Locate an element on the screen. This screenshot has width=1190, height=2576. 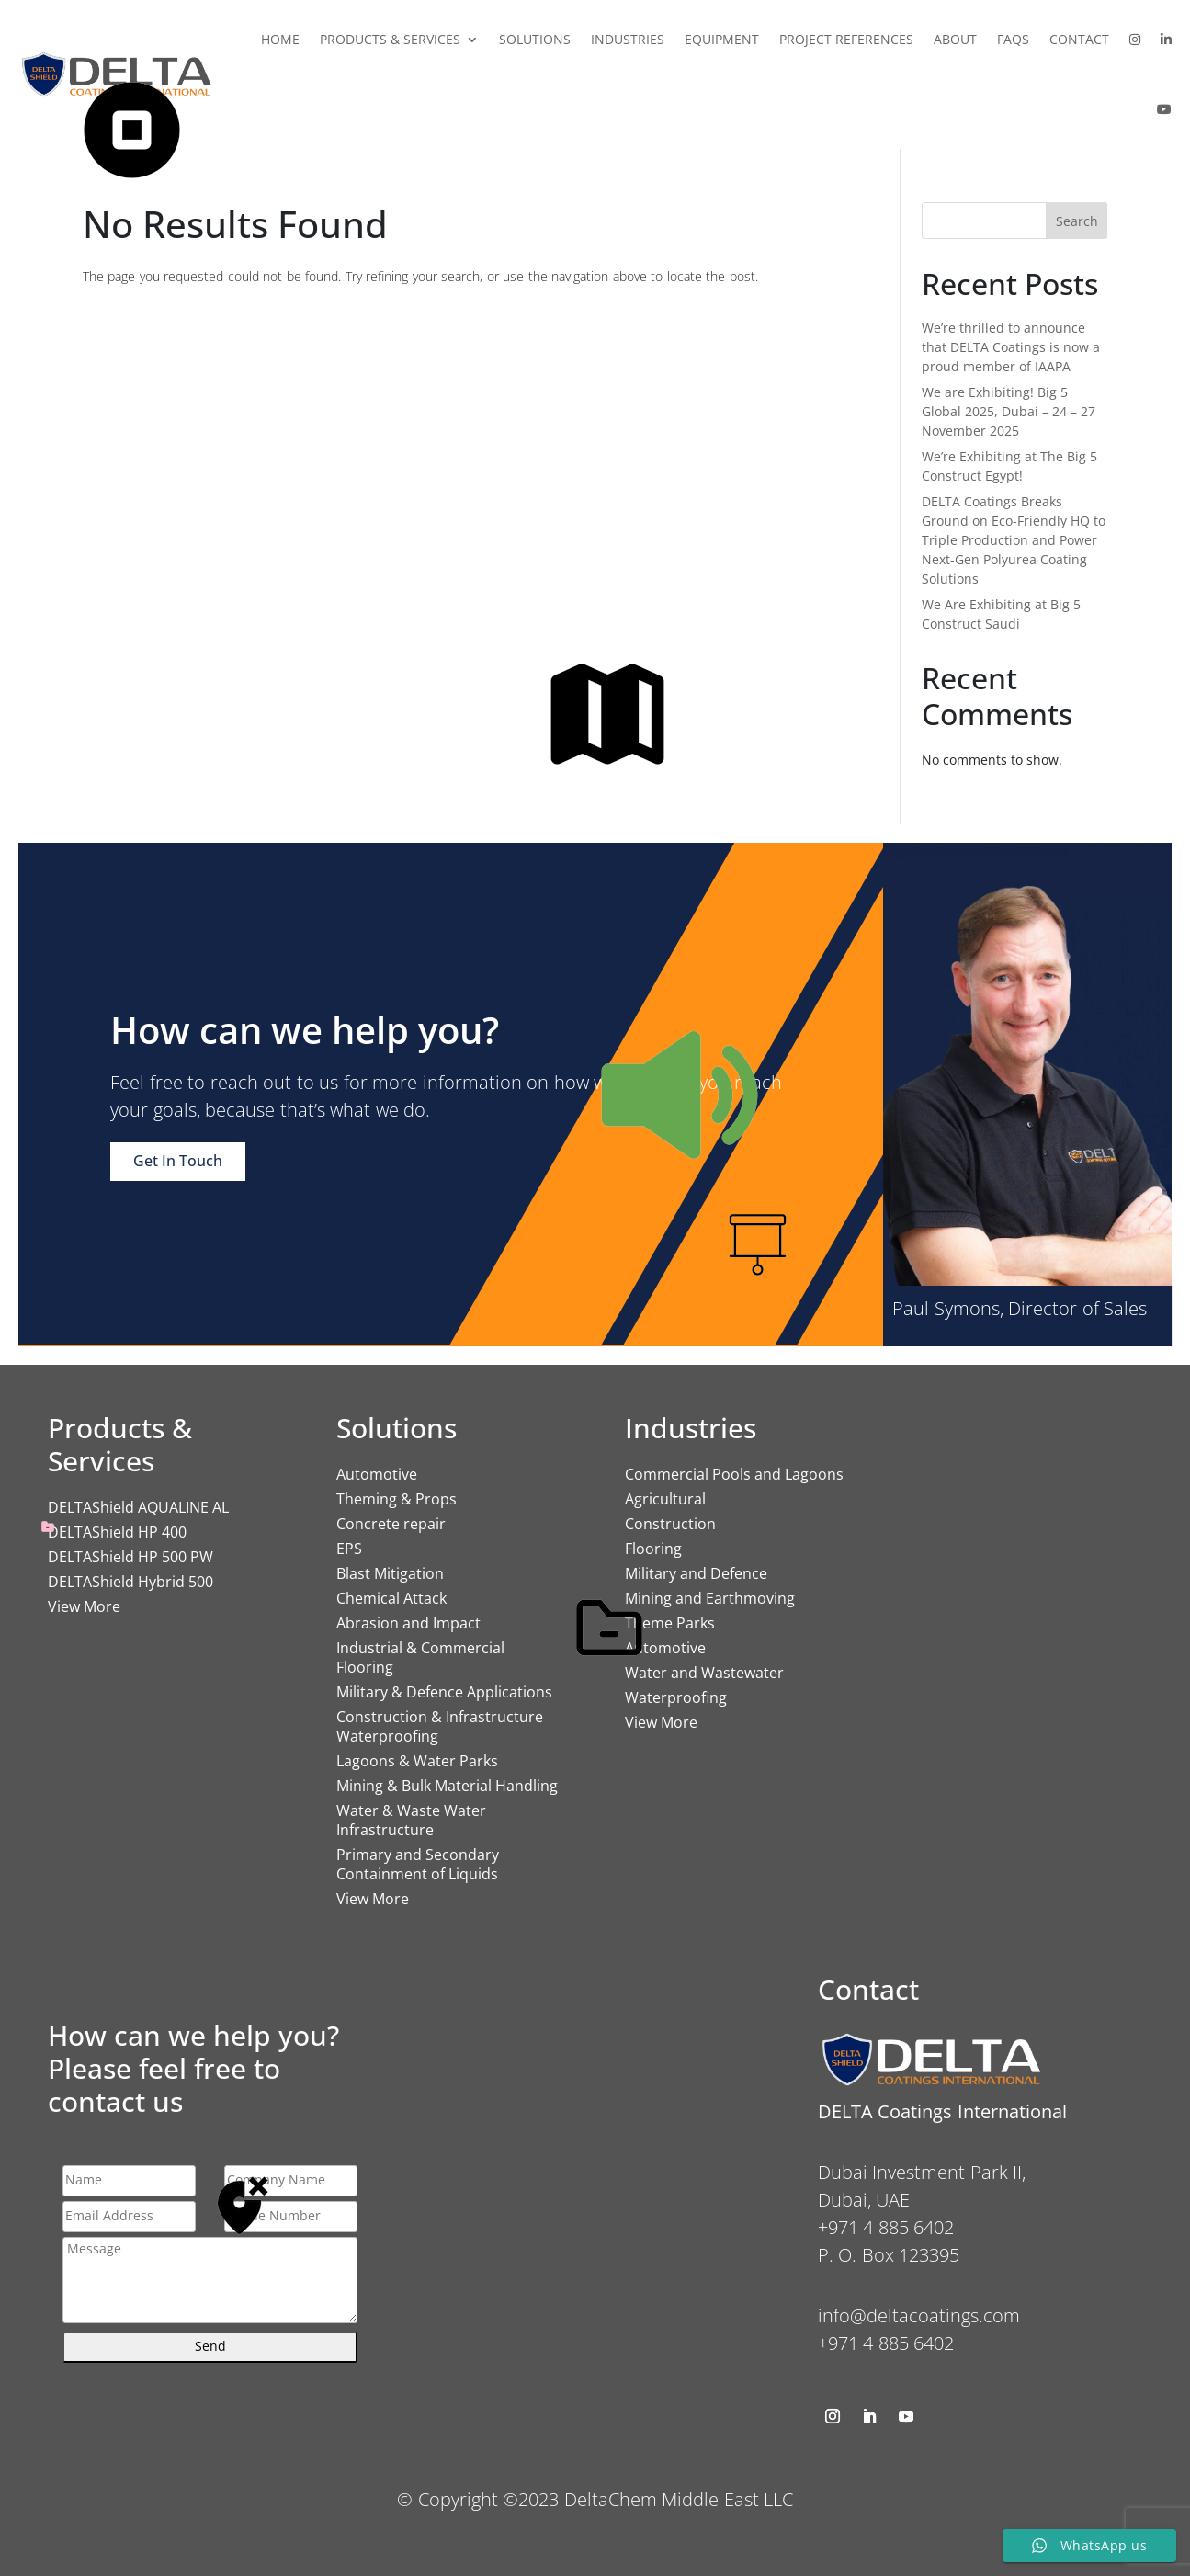
open map view is located at coordinates (607, 714).